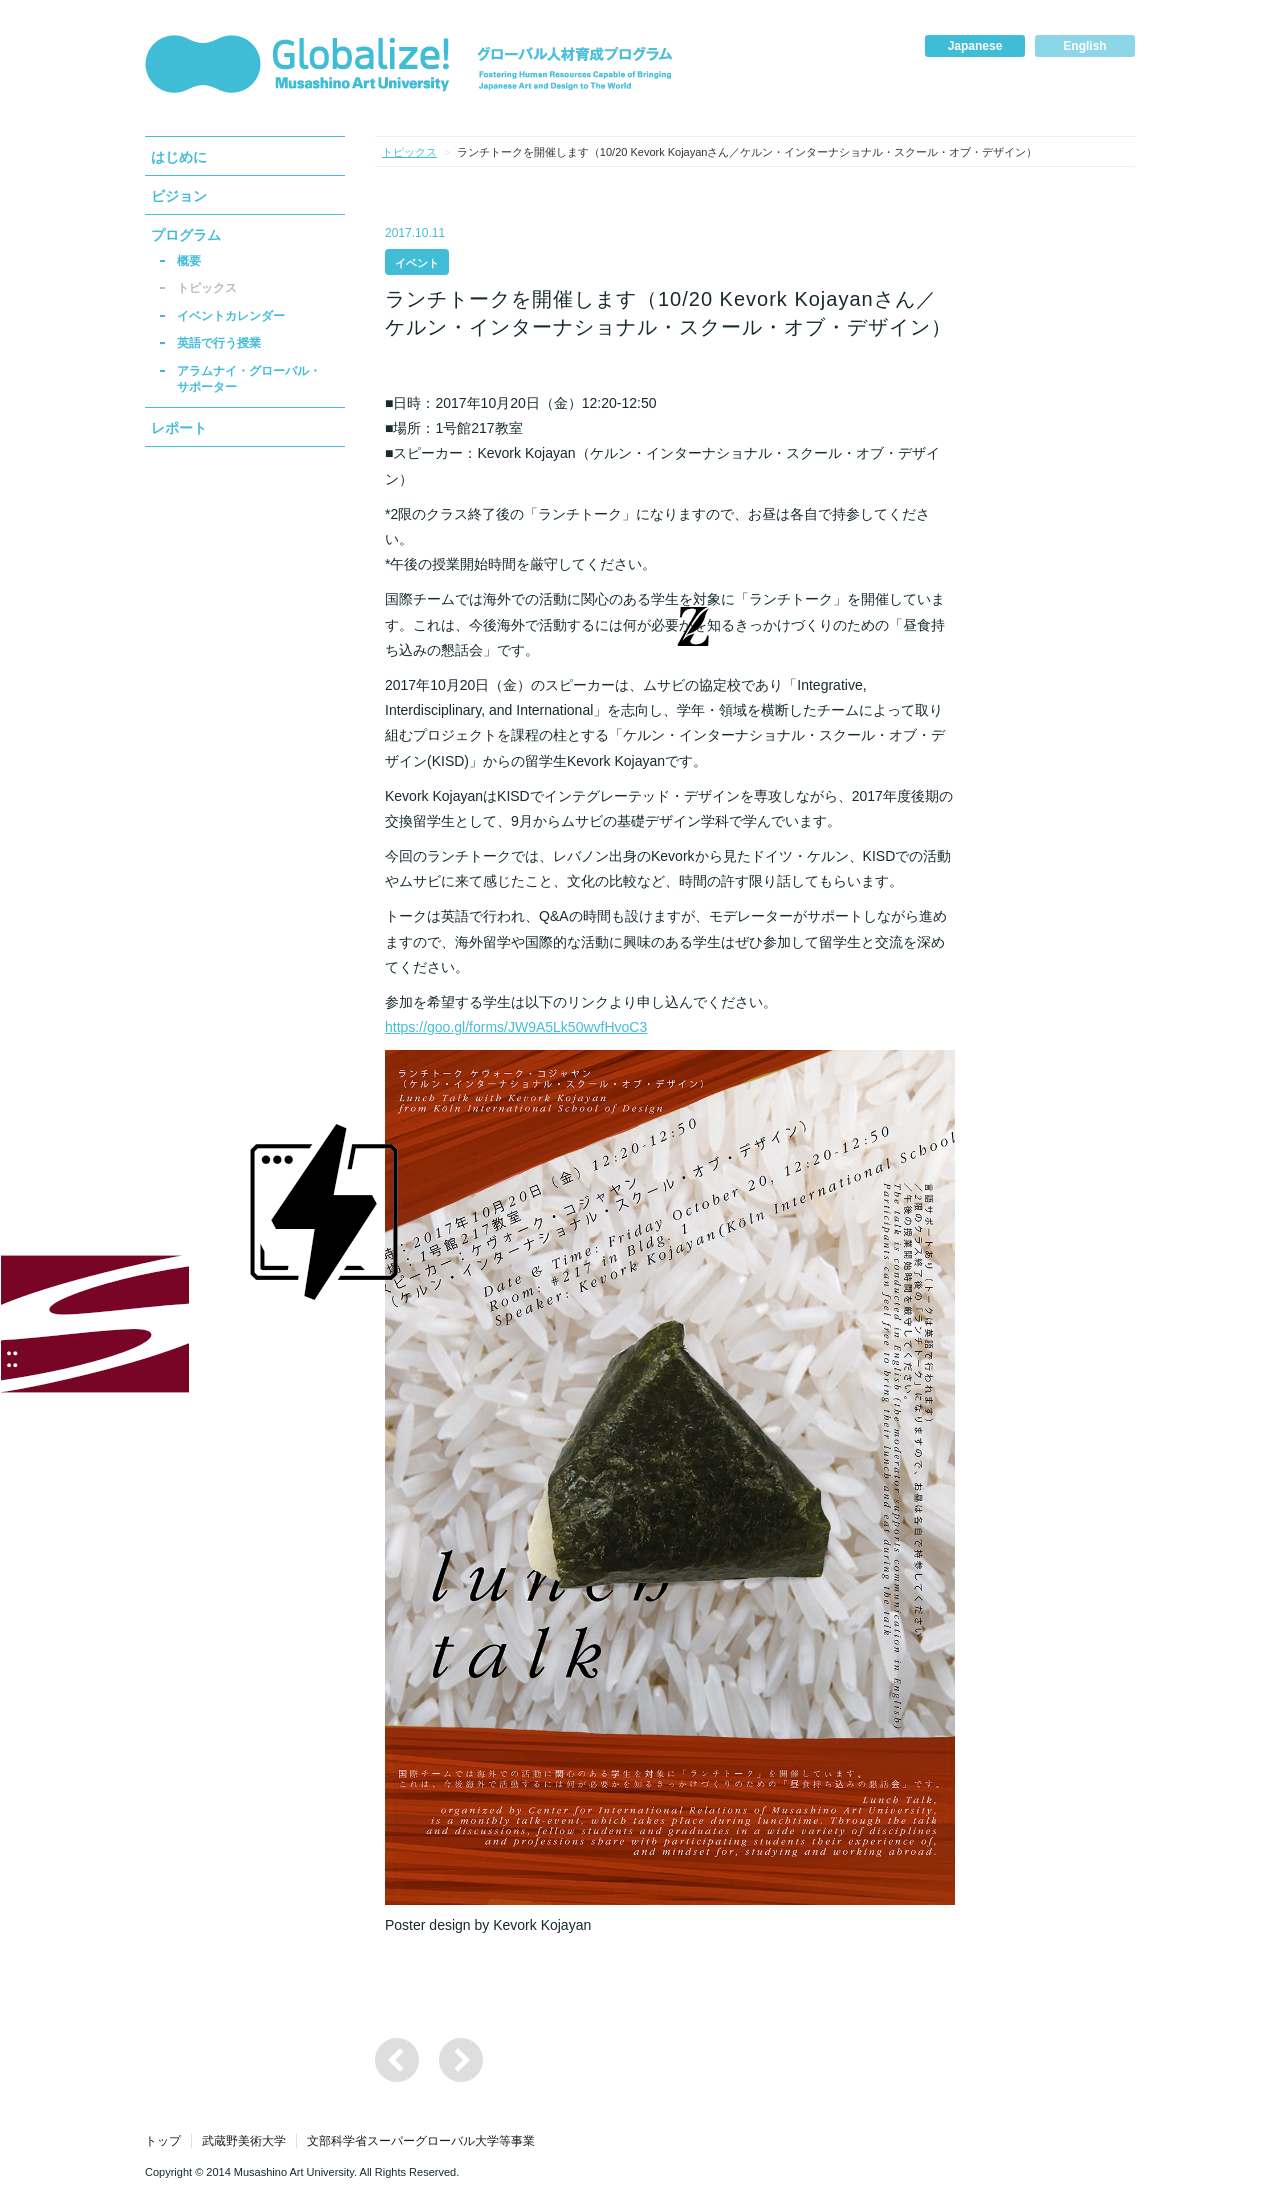 The width and height of the screenshot is (1280, 2204). What do you see at coordinates (693, 626) in the screenshot?
I see `open the Zola website or app` at bounding box center [693, 626].